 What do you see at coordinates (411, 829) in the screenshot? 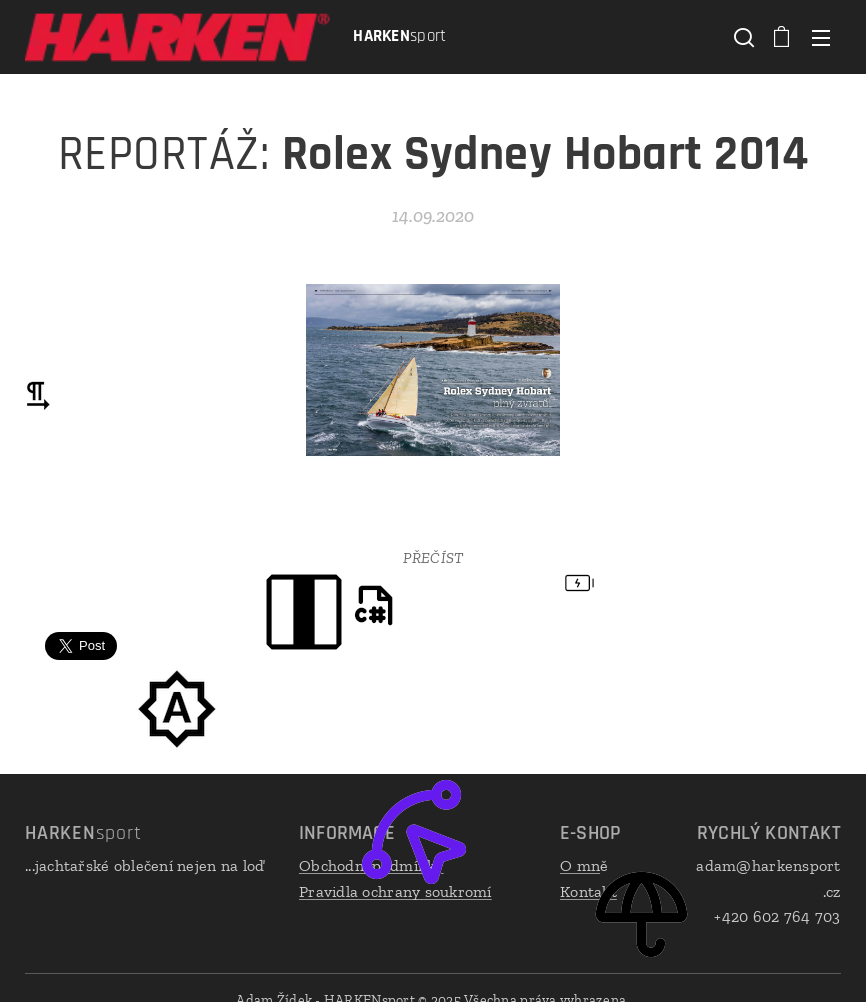
I see `edit or manipulate a vector path` at bounding box center [411, 829].